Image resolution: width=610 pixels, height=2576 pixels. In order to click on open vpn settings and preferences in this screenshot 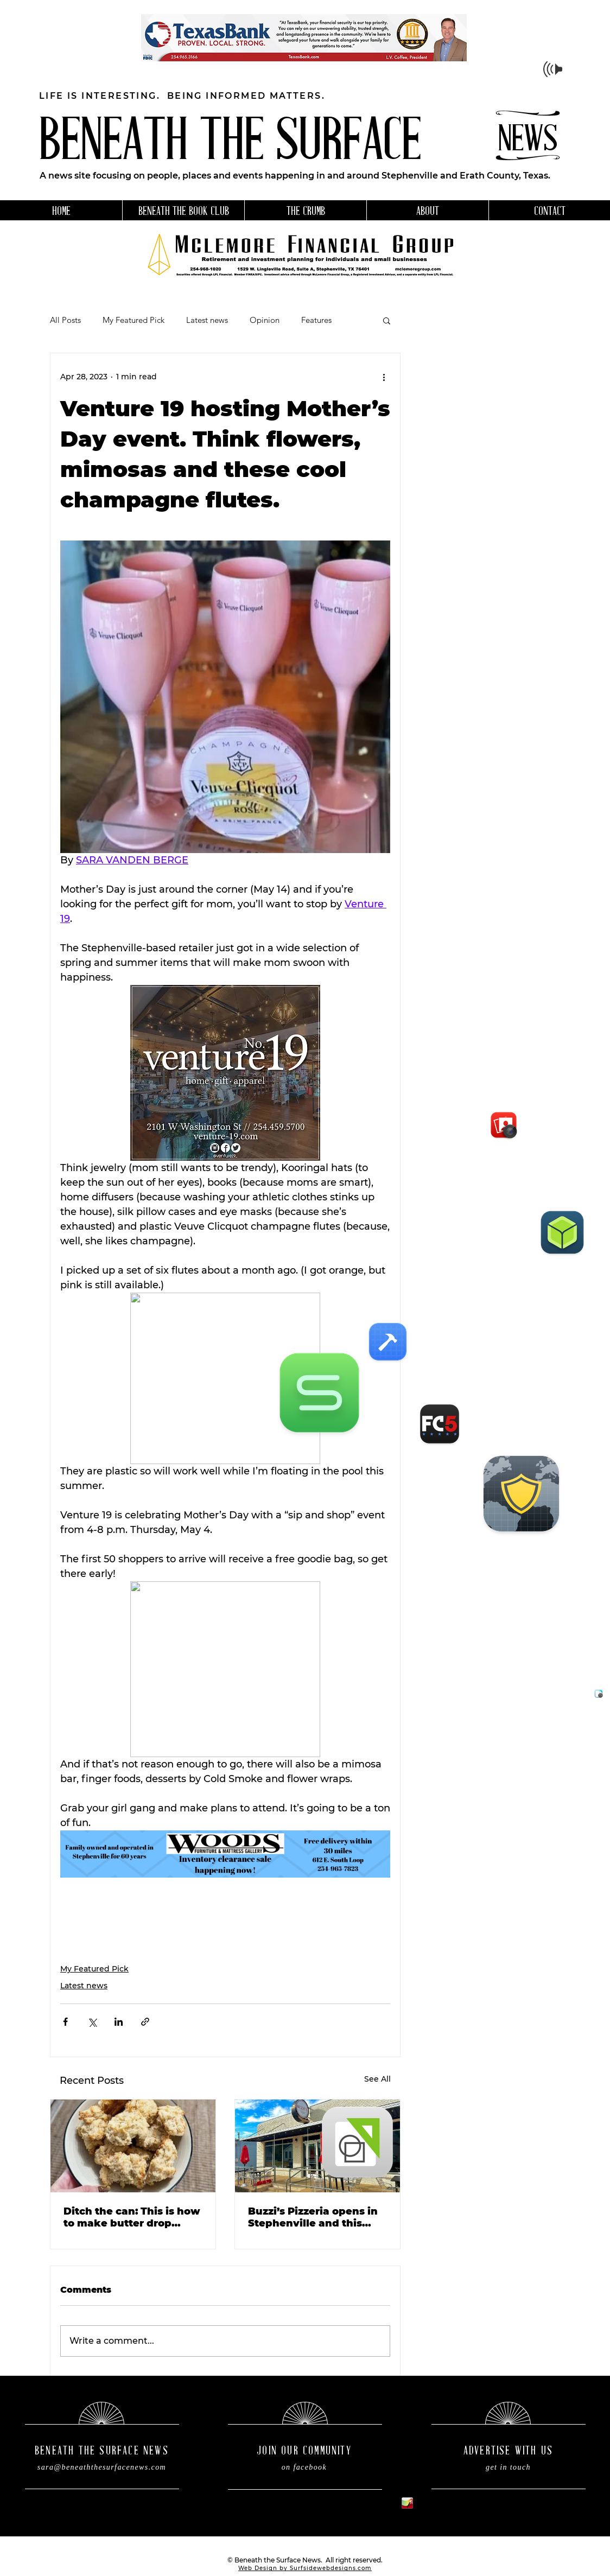, I will do `click(521, 1493)`.